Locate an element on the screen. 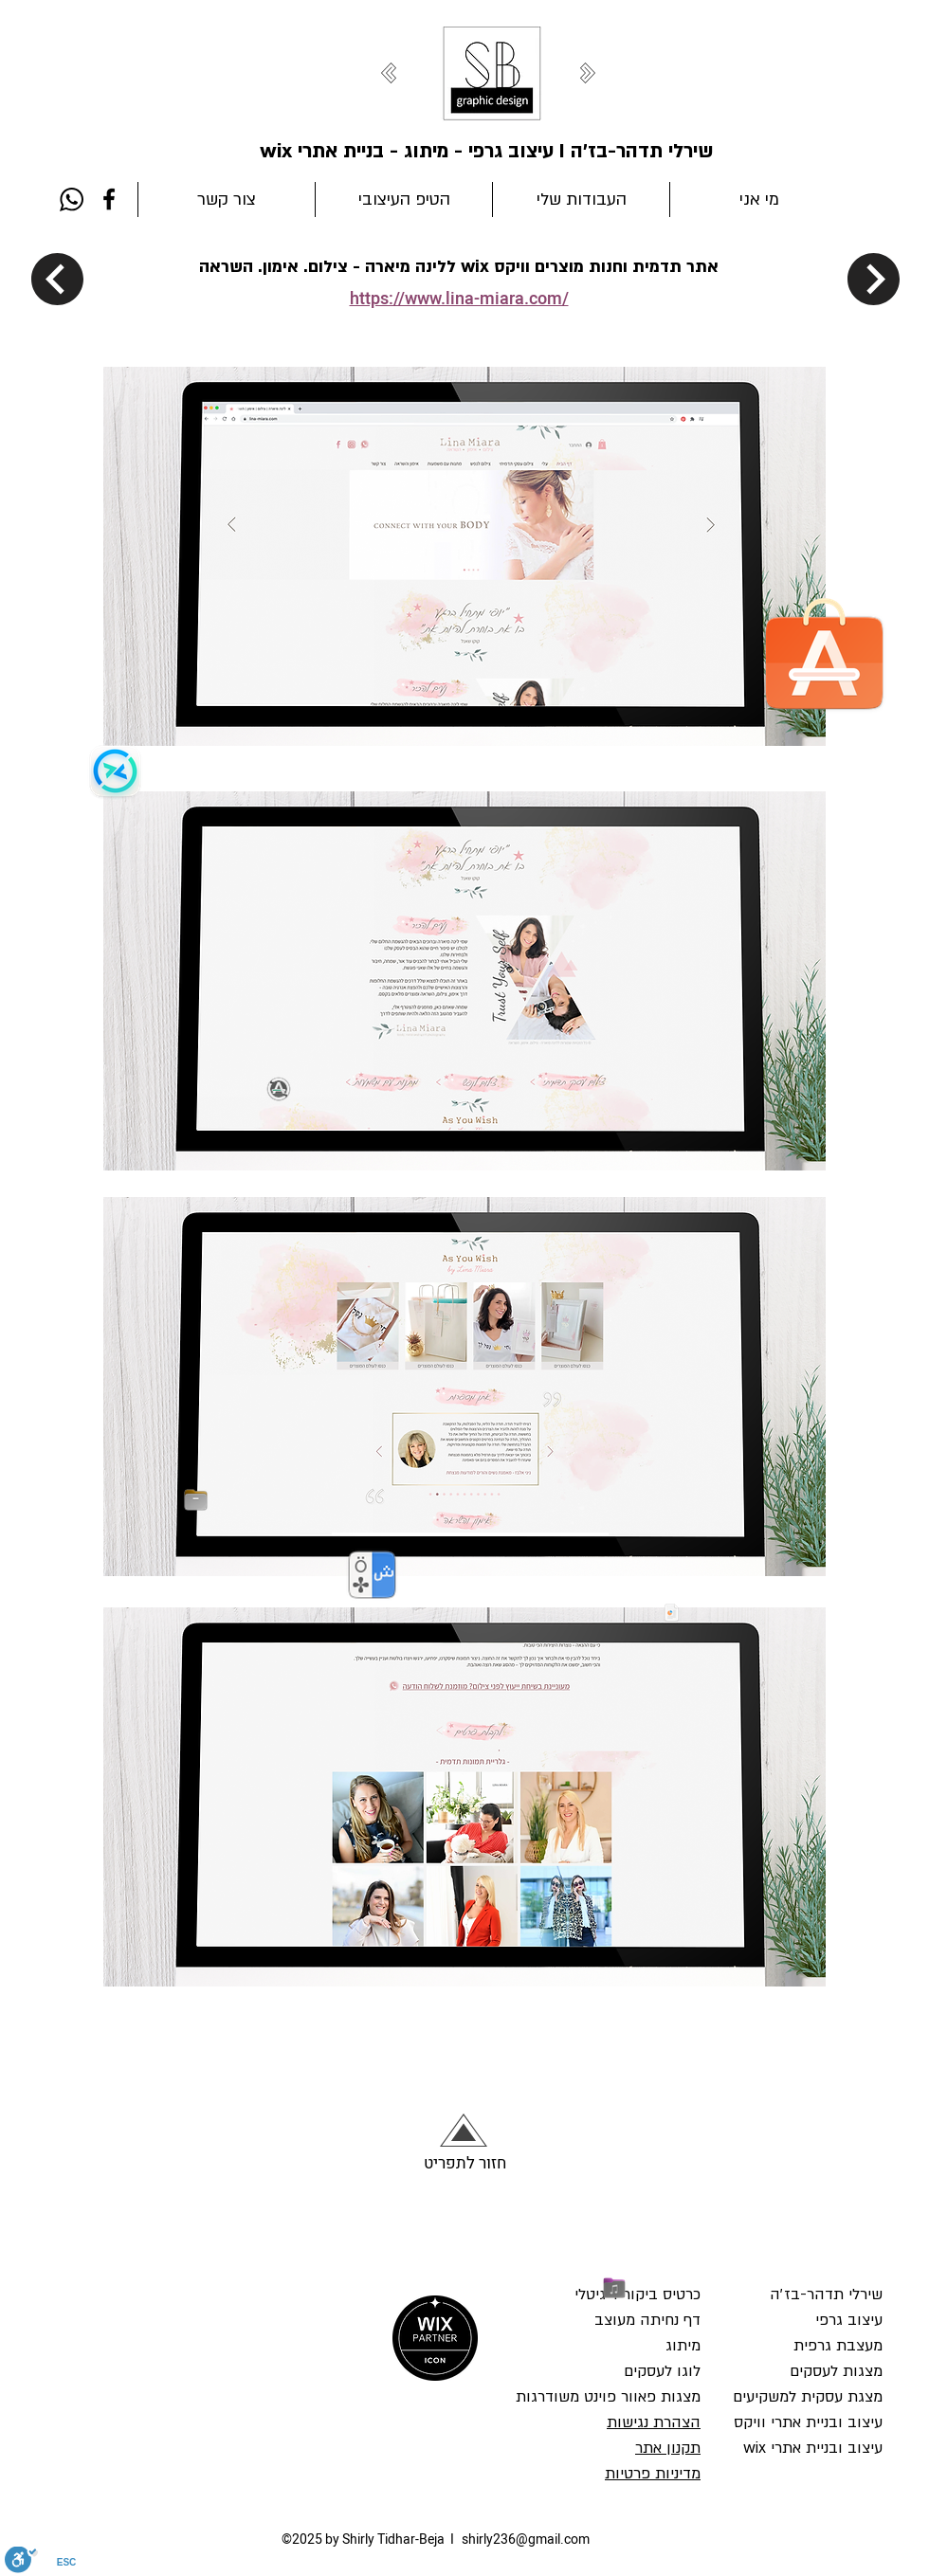 The height and width of the screenshot is (2576, 929). open the file manager is located at coordinates (195, 1499).